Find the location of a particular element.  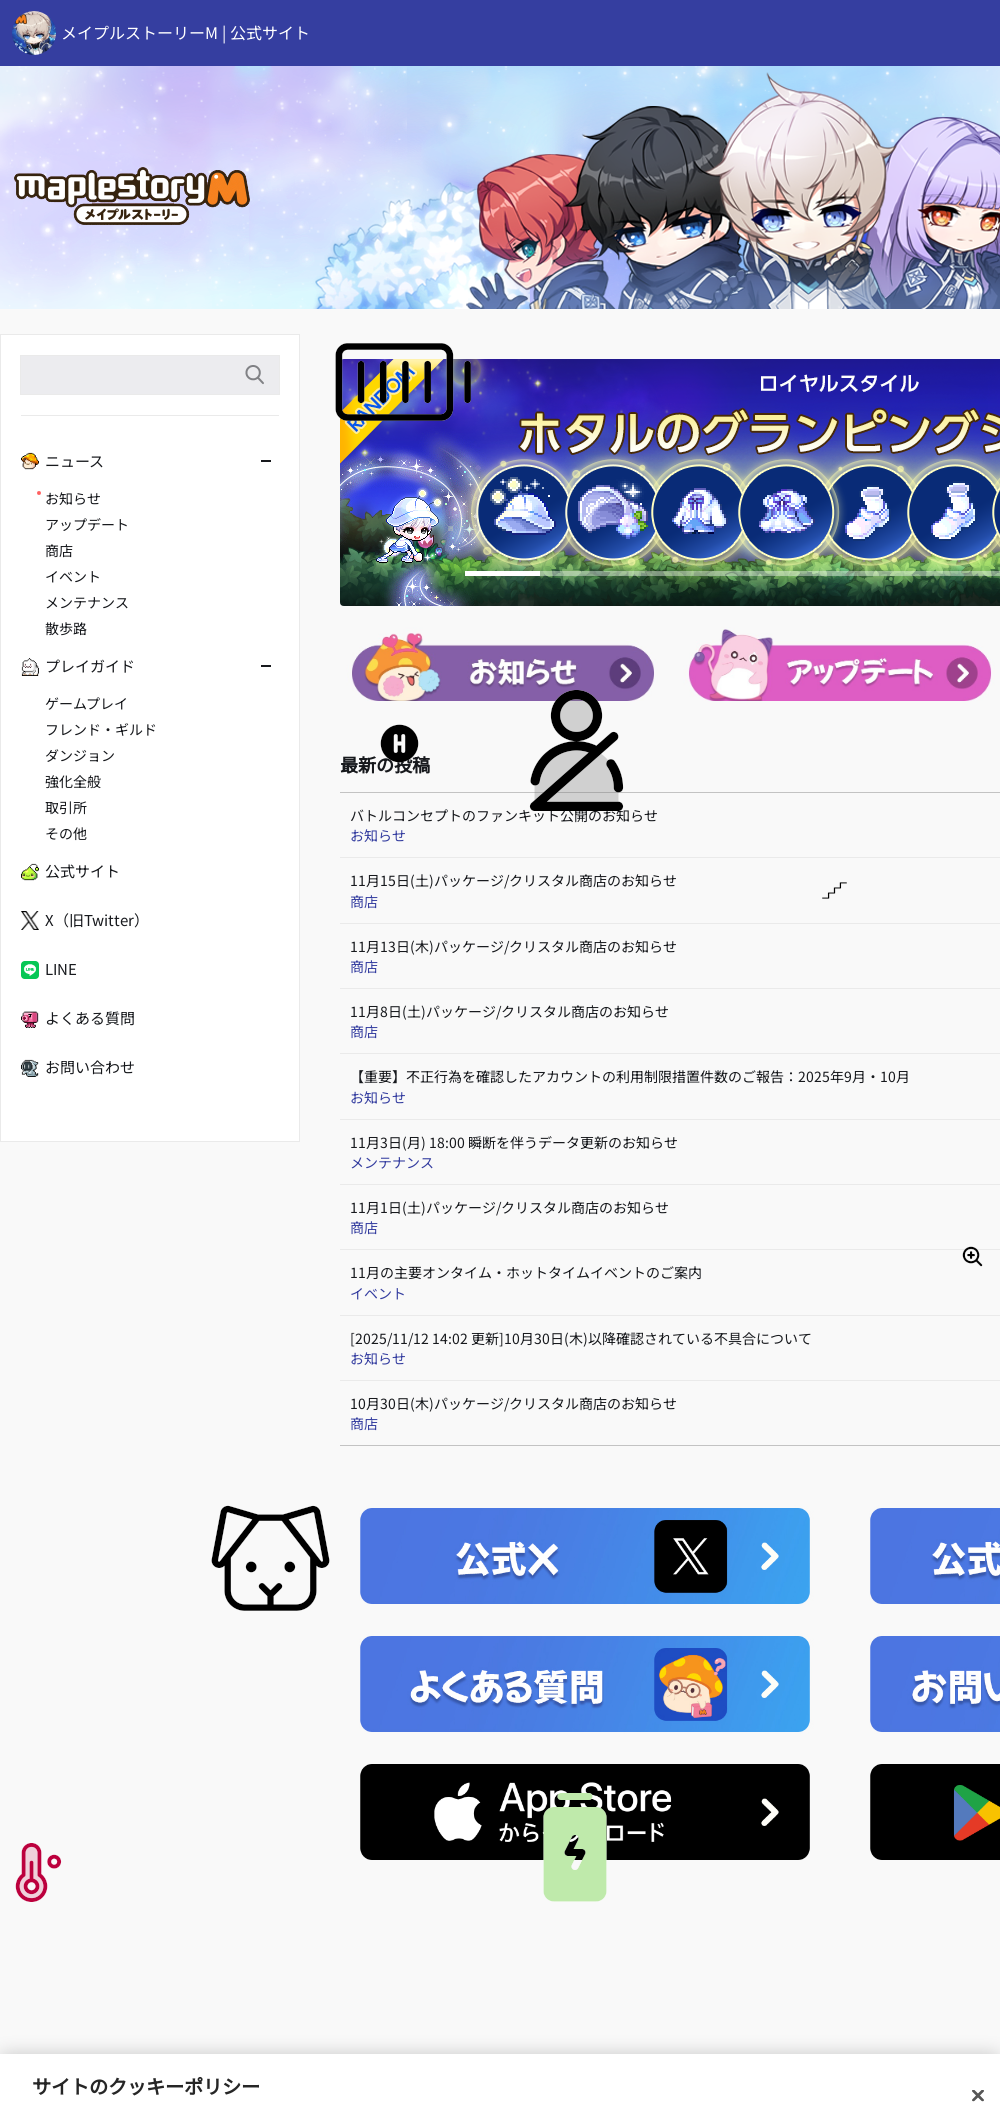

indicates stairs or steps nearby is located at coordinates (834, 890).